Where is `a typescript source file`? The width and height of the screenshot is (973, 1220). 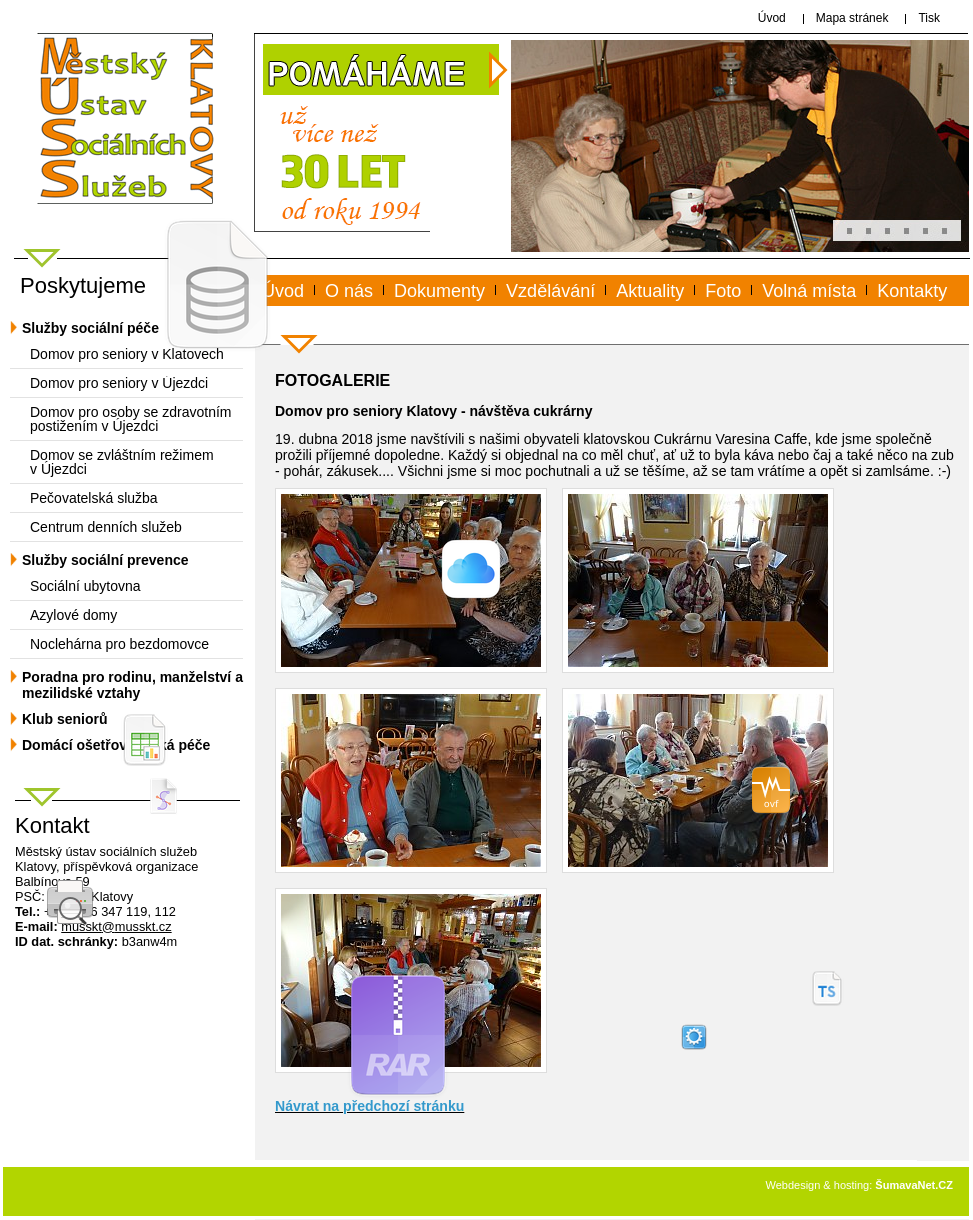 a typescript source file is located at coordinates (827, 988).